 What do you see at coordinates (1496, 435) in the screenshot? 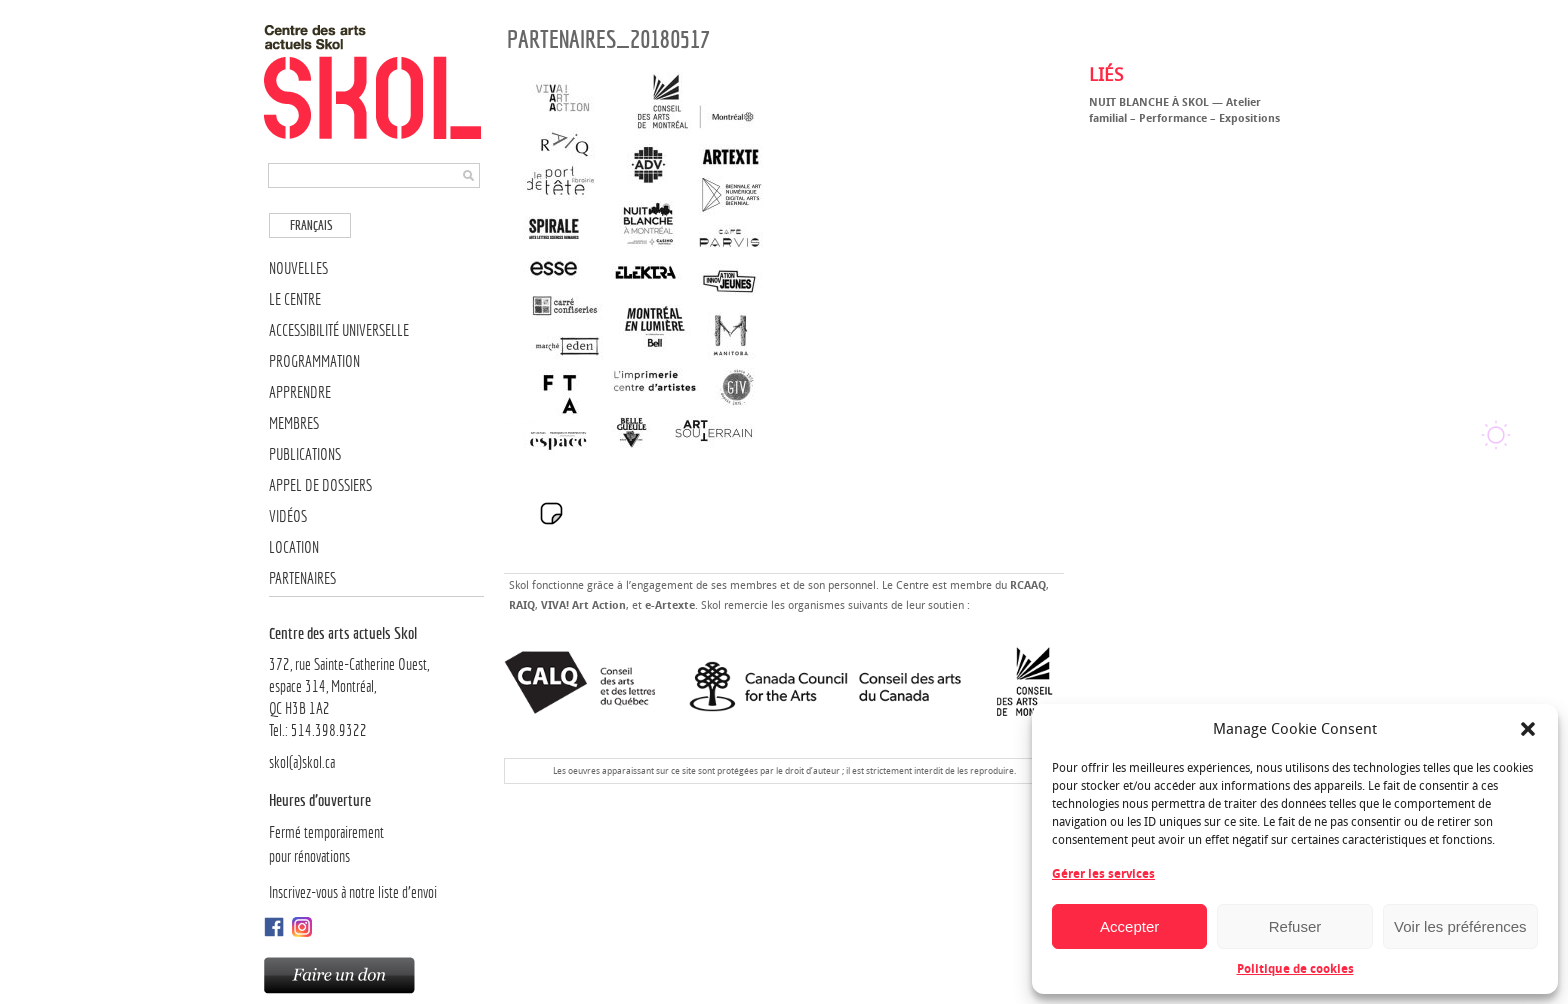
I see `reduce screen brightness` at bounding box center [1496, 435].